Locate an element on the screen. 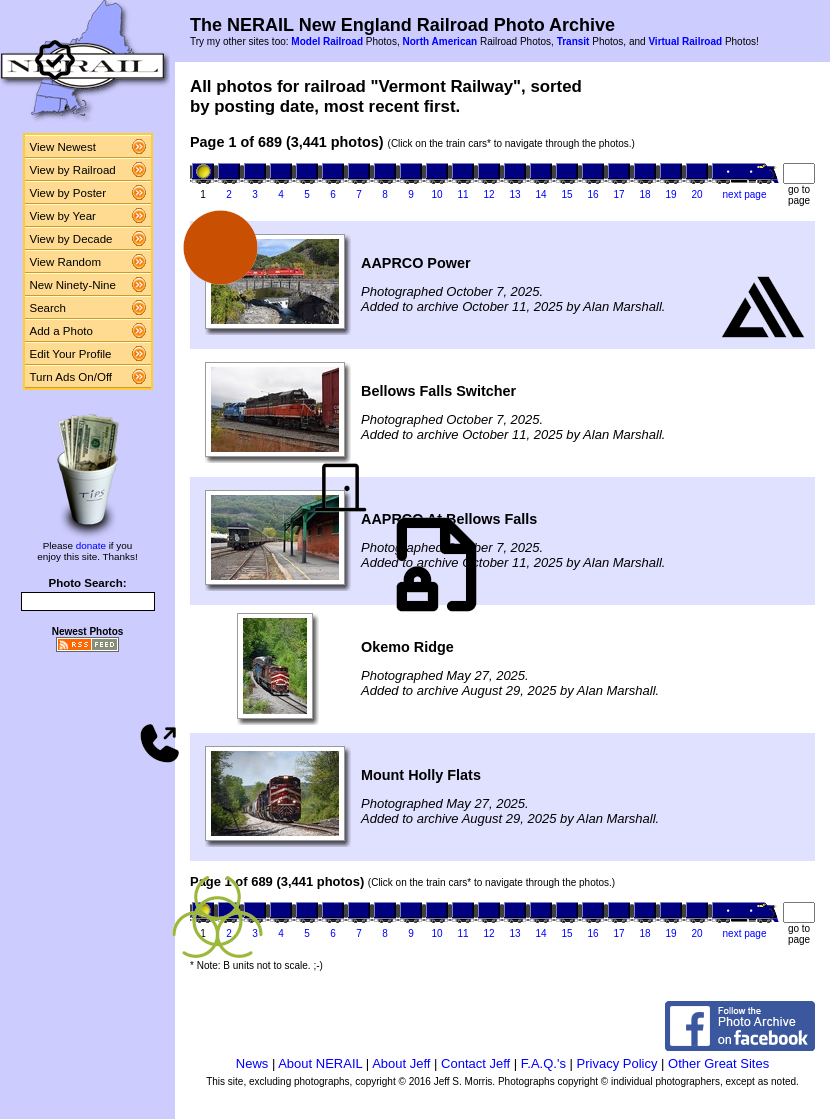 Image resolution: width=830 pixels, height=1119 pixels. start recording audio or video is located at coordinates (220, 247).